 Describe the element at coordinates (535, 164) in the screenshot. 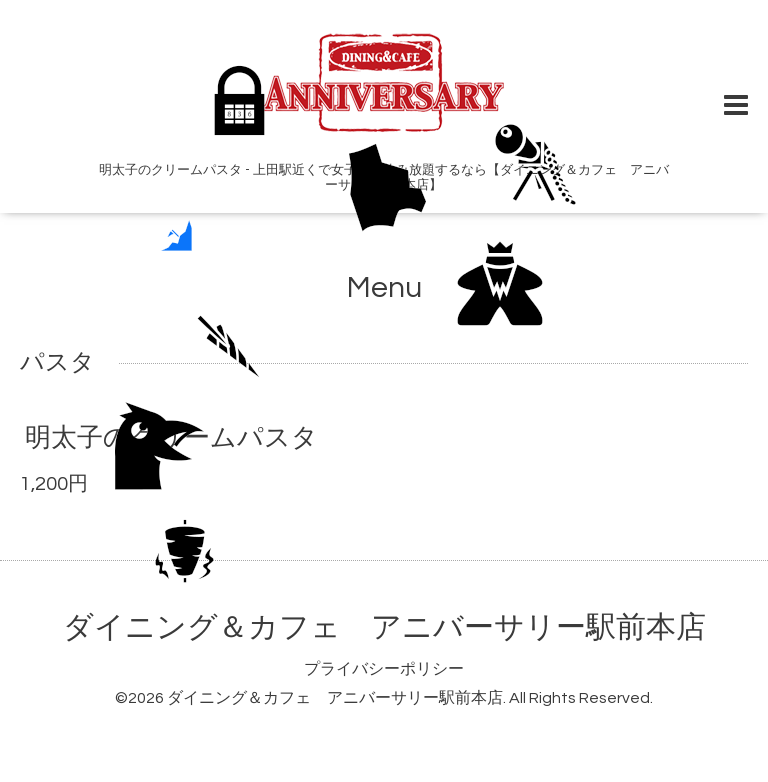

I see `select machine gun weapon in game` at that location.